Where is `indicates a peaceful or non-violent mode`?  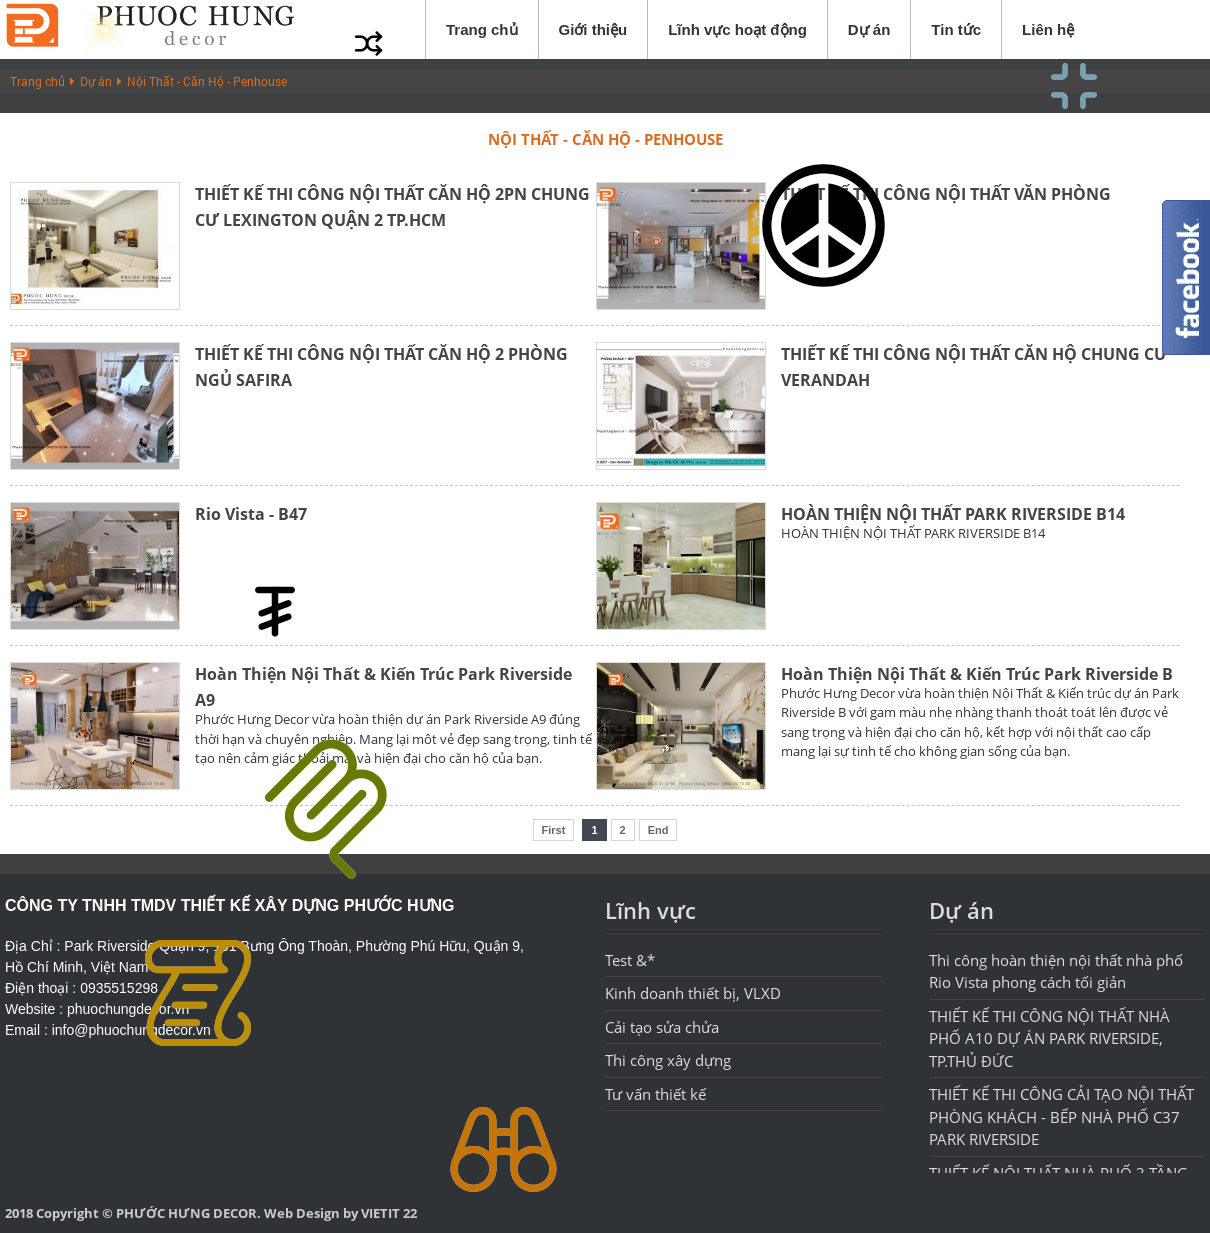
indicates a peaceful or non-violent mode is located at coordinates (823, 225).